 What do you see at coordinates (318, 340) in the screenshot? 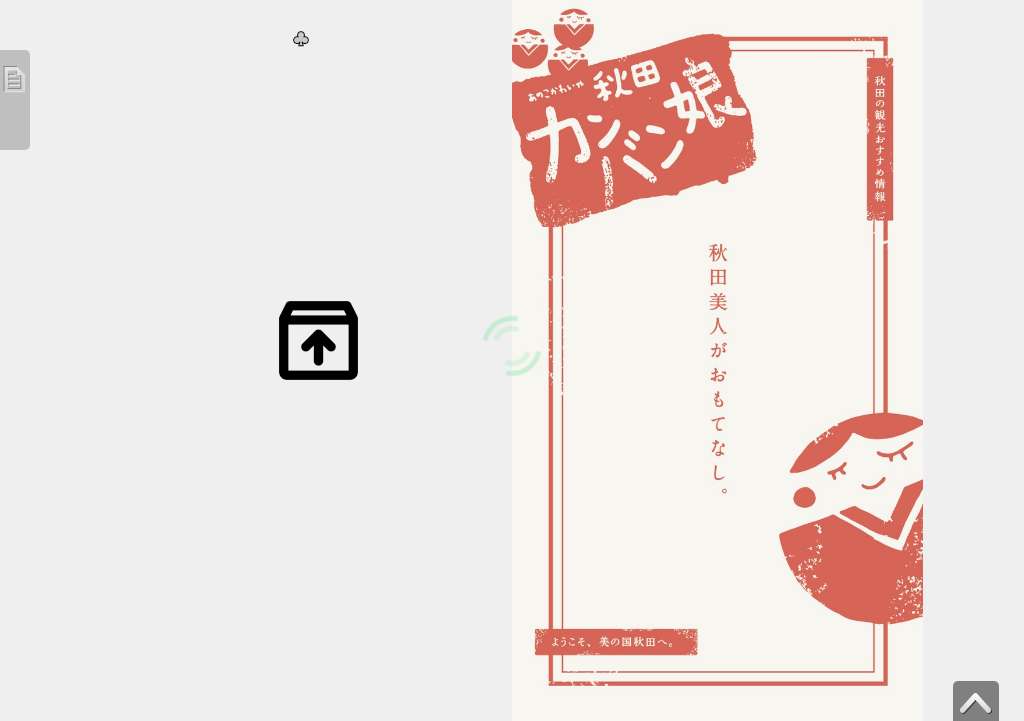
I see `upload or export a package` at bounding box center [318, 340].